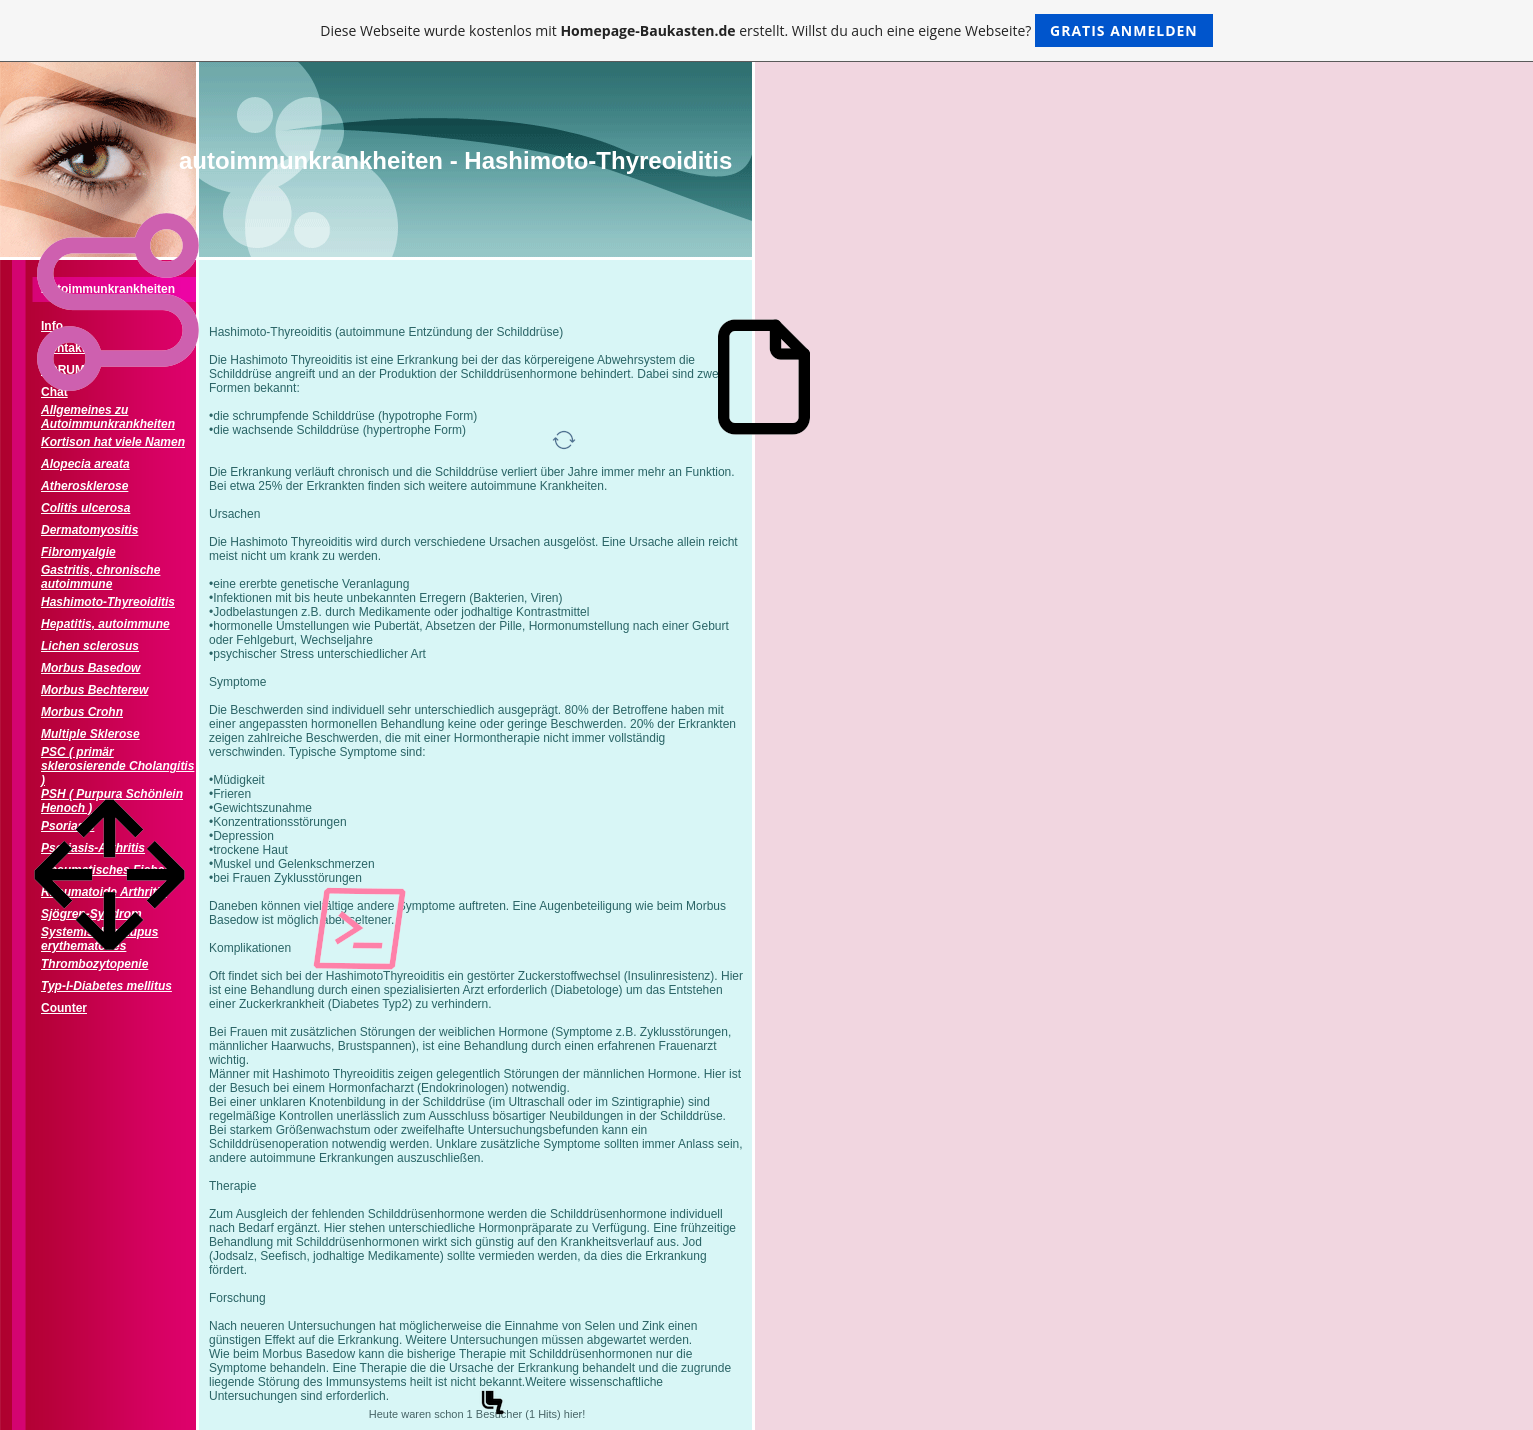 This screenshot has width=1533, height=1430. What do you see at coordinates (764, 377) in the screenshot?
I see `view or open a file` at bounding box center [764, 377].